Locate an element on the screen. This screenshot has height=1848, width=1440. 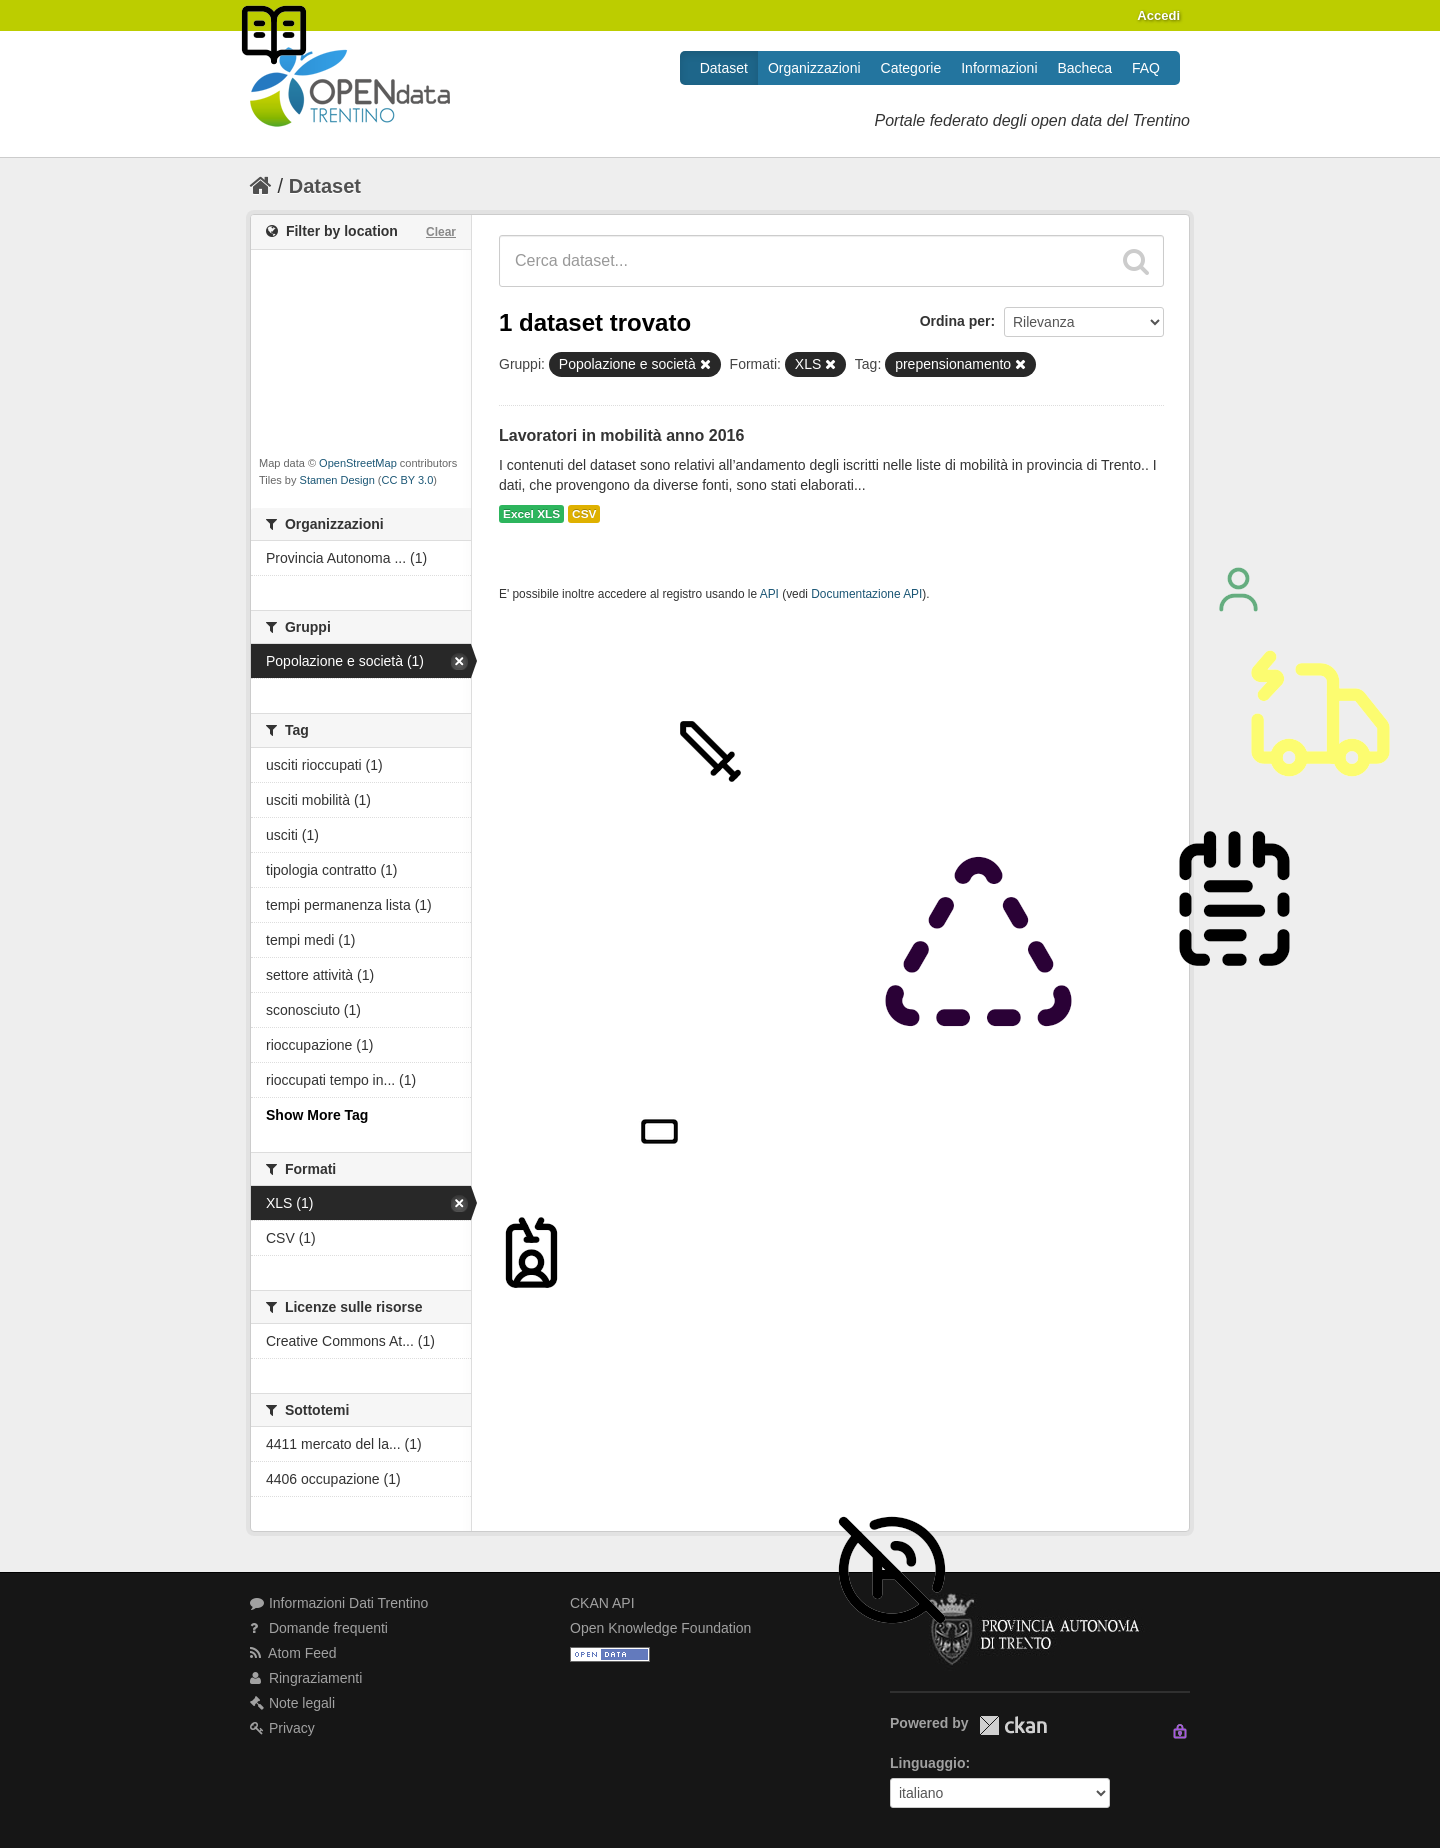
crop image to 16:9 aspect ratio is located at coordinates (659, 1131).